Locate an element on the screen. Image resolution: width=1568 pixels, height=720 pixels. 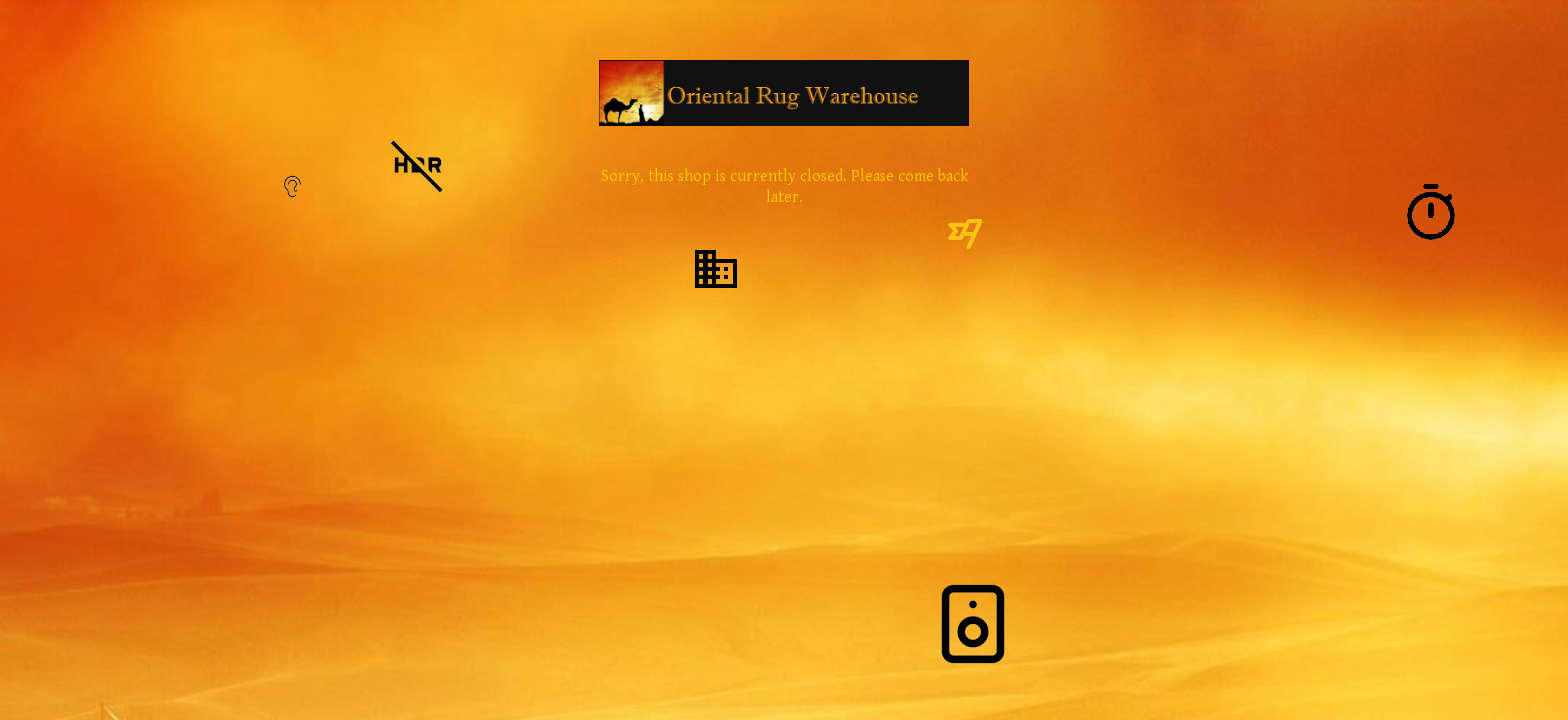
view company or organization profile is located at coordinates (716, 269).